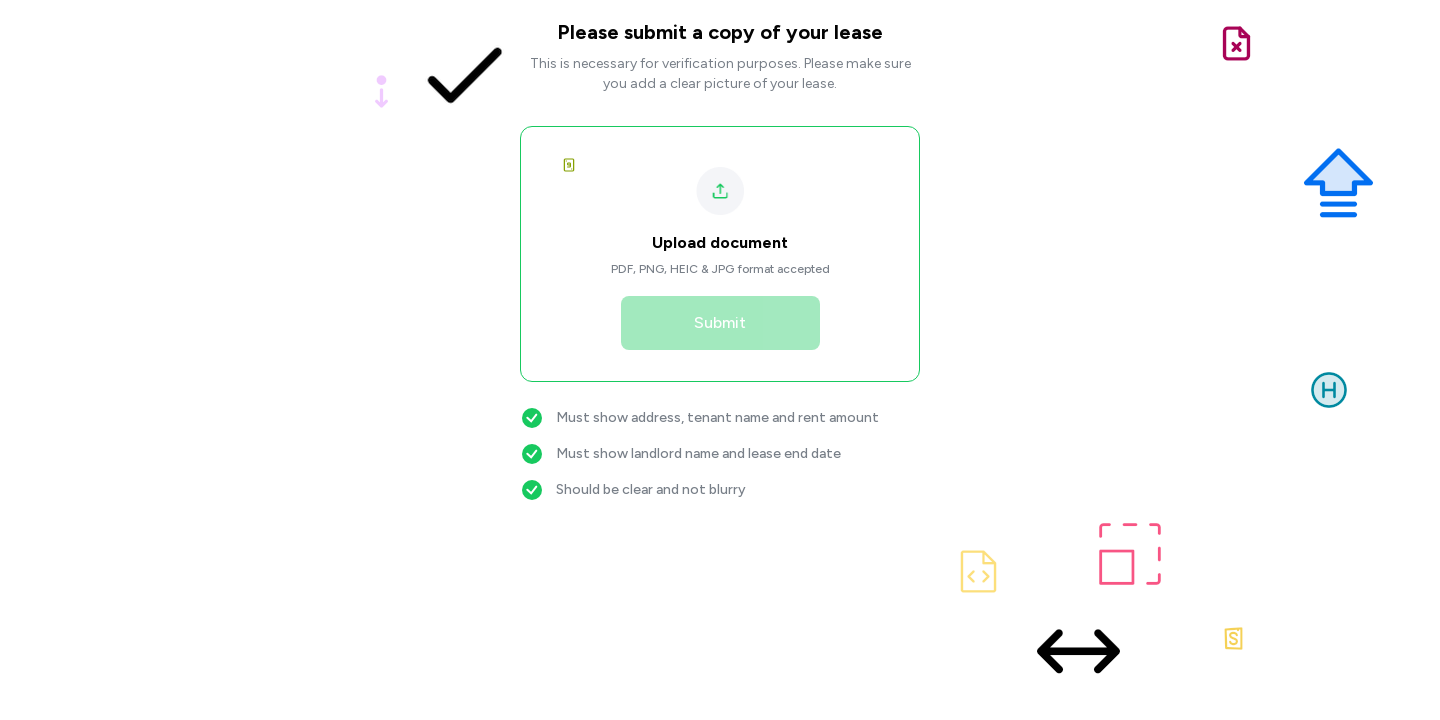 This screenshot has width=1440, height=720. What do you see at coordinates (1329, 390) in the screenshot?
I see `hospital or medical facility indicator` at bounding box center [1329, 390].